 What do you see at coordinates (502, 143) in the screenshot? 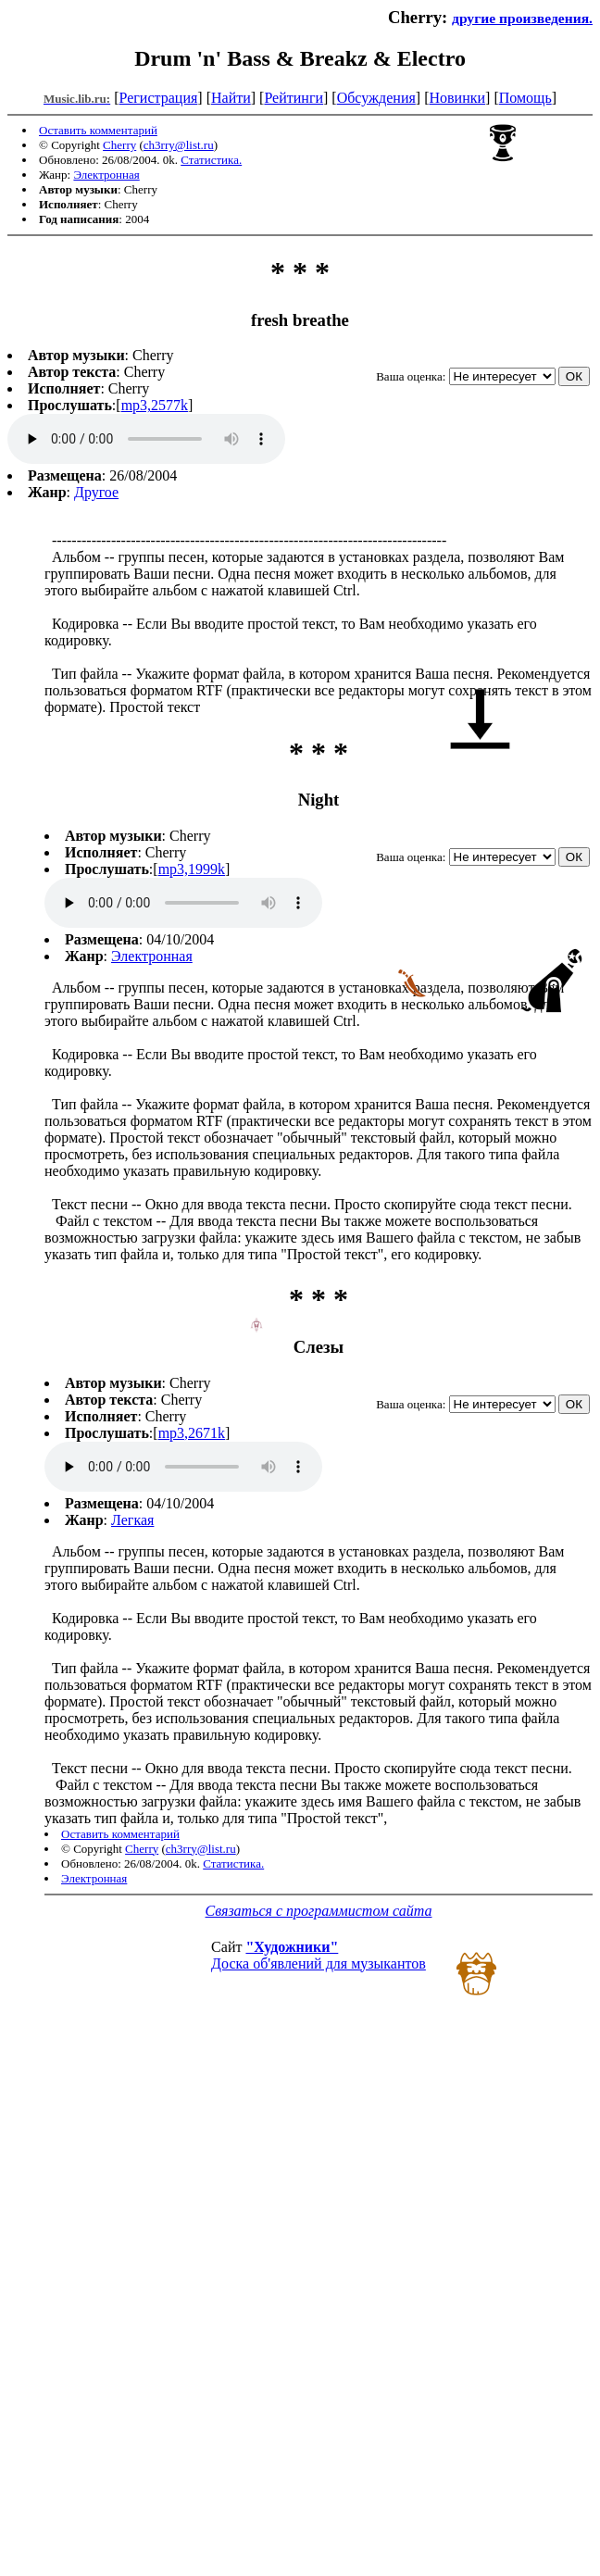
I see `view achievements or trophies` at bounding box center [502, 143].